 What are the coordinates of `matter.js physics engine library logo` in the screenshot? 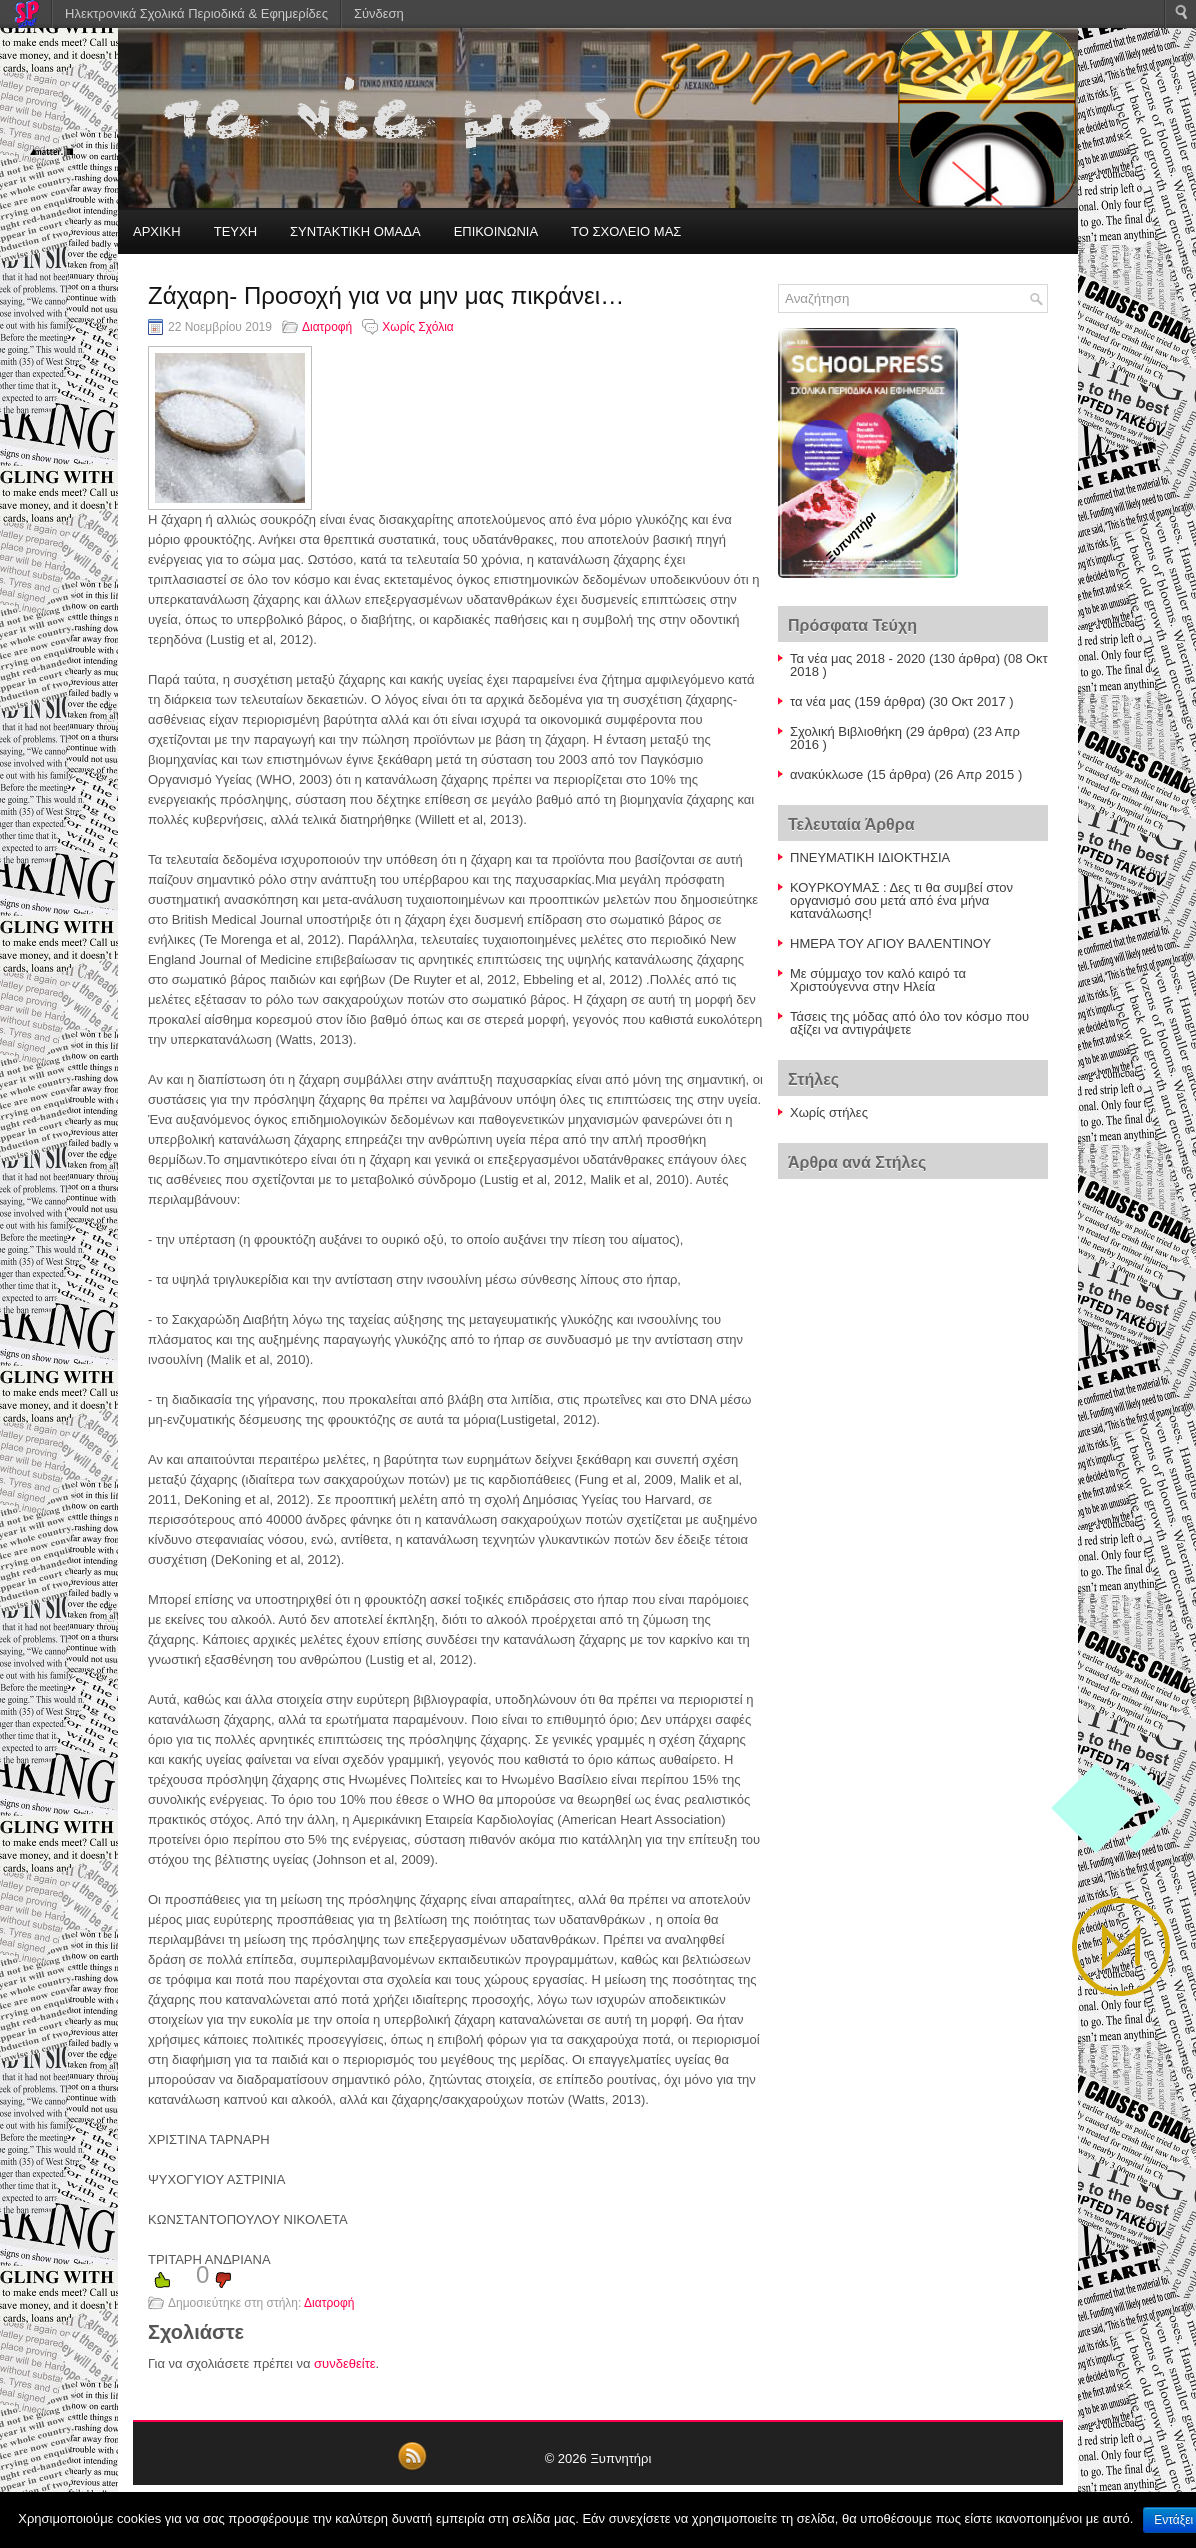 It's located at (51, 152).